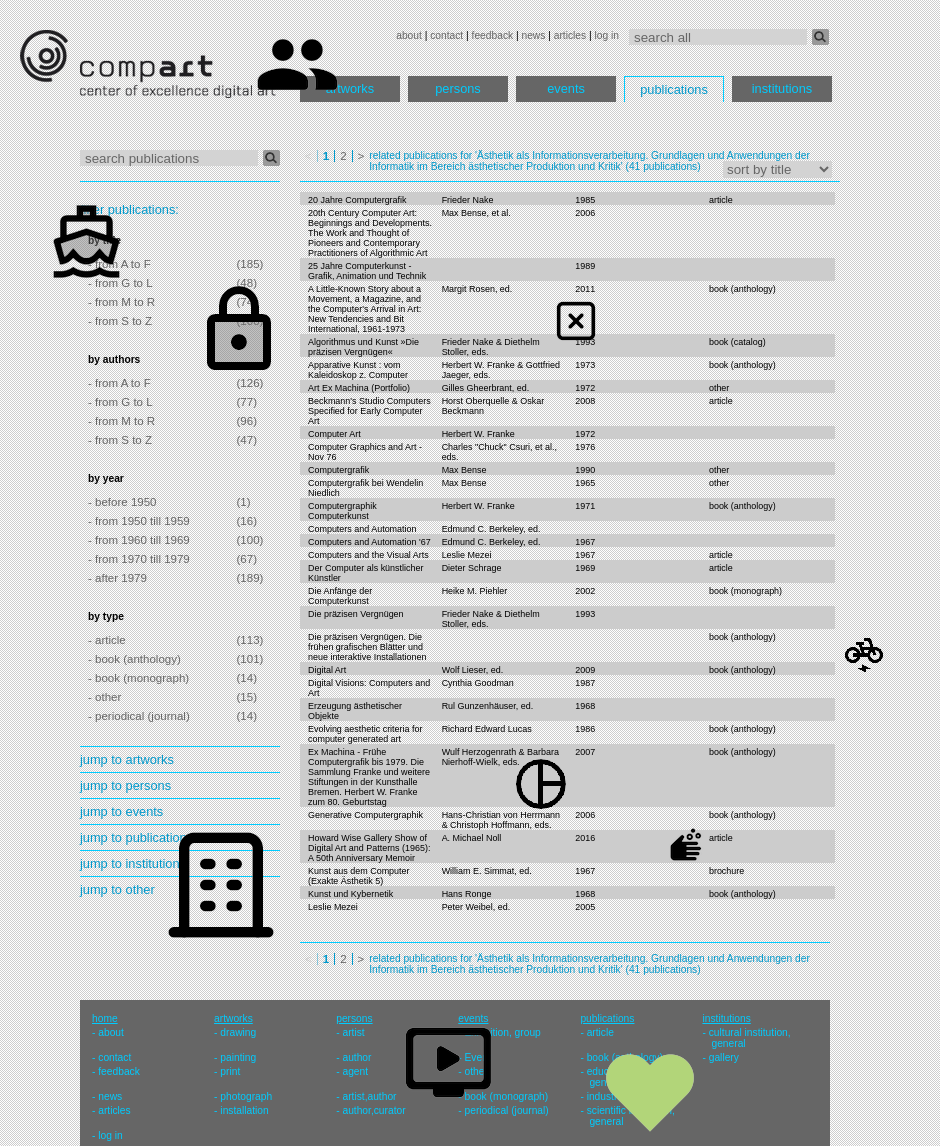 Image resolution: width=940 pixels, height=1146 pixels. Describe the element at coordinates (650, 1092) in the screenshot. I see `indicates a favorited or liked item` at that location.